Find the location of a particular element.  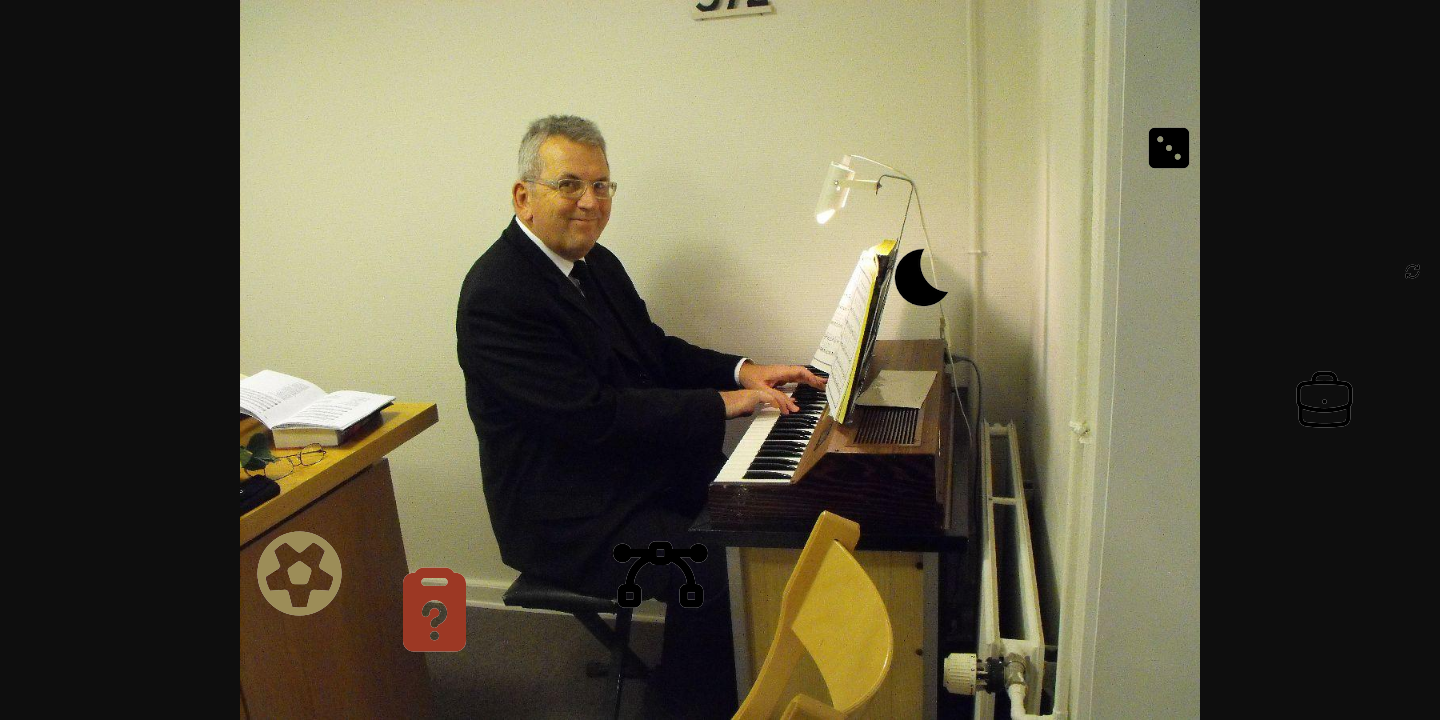

enable bedtime or sleep mode is located at coordinates (923, 277).